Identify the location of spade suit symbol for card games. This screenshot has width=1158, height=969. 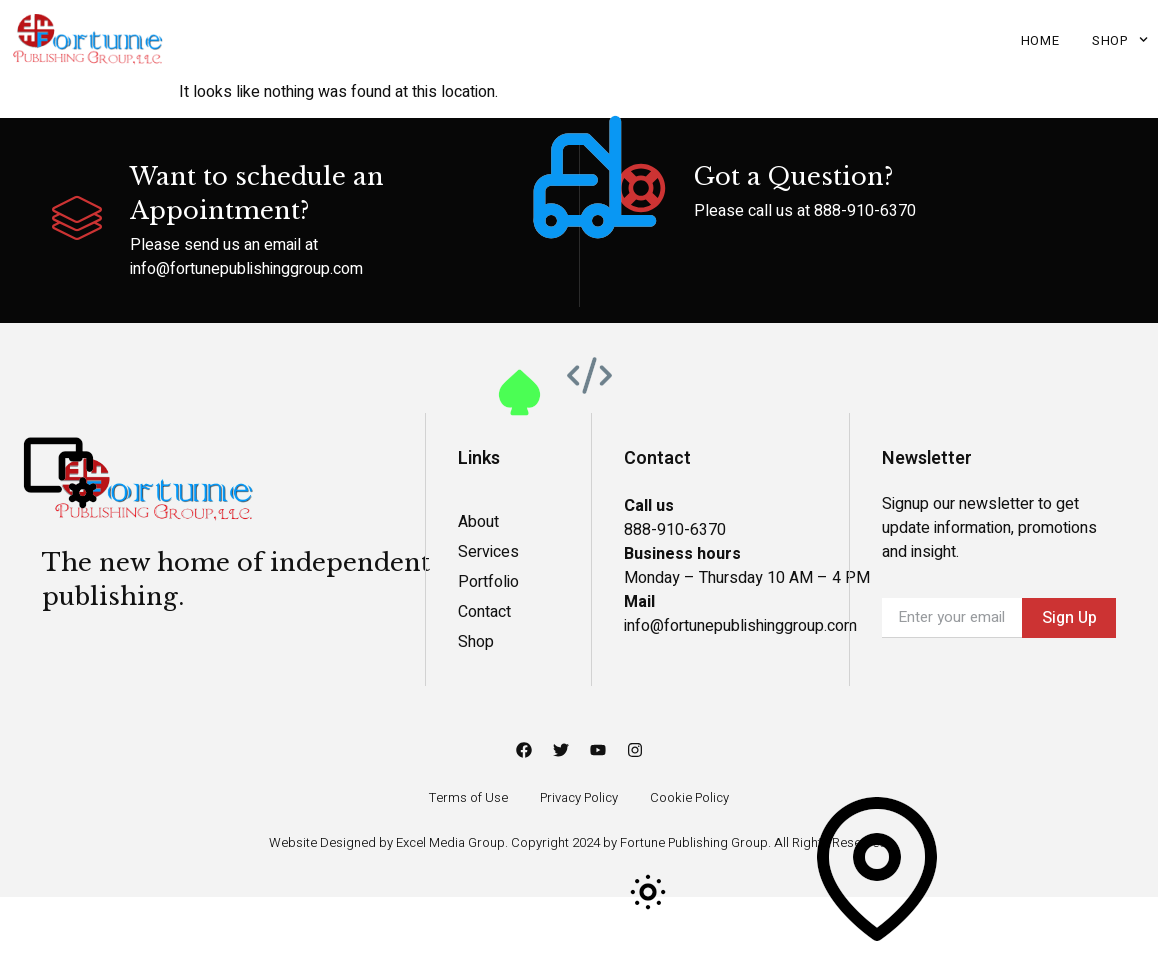
(519, 392).